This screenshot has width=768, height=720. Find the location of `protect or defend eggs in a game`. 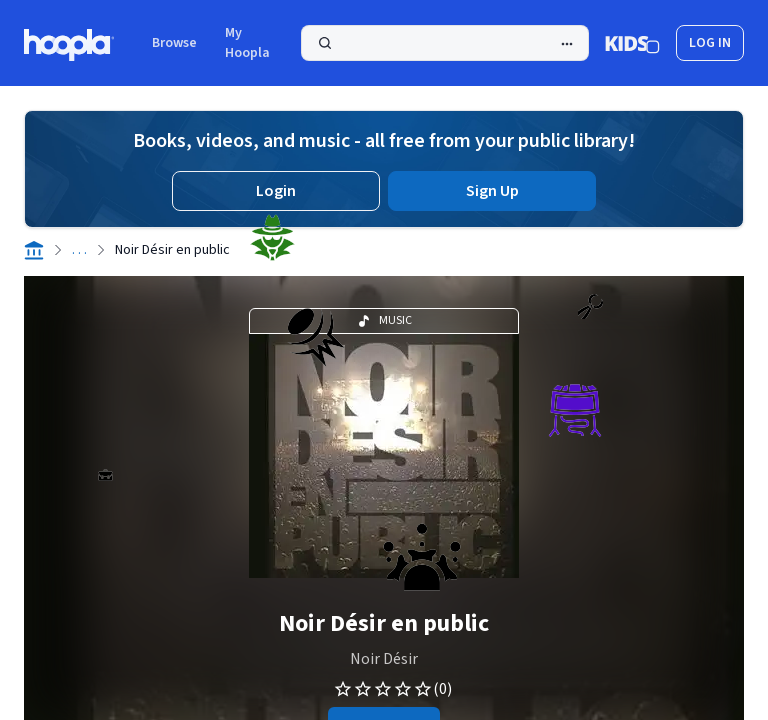

protect or defend eggs in a game is located at coordinates (316, 338).